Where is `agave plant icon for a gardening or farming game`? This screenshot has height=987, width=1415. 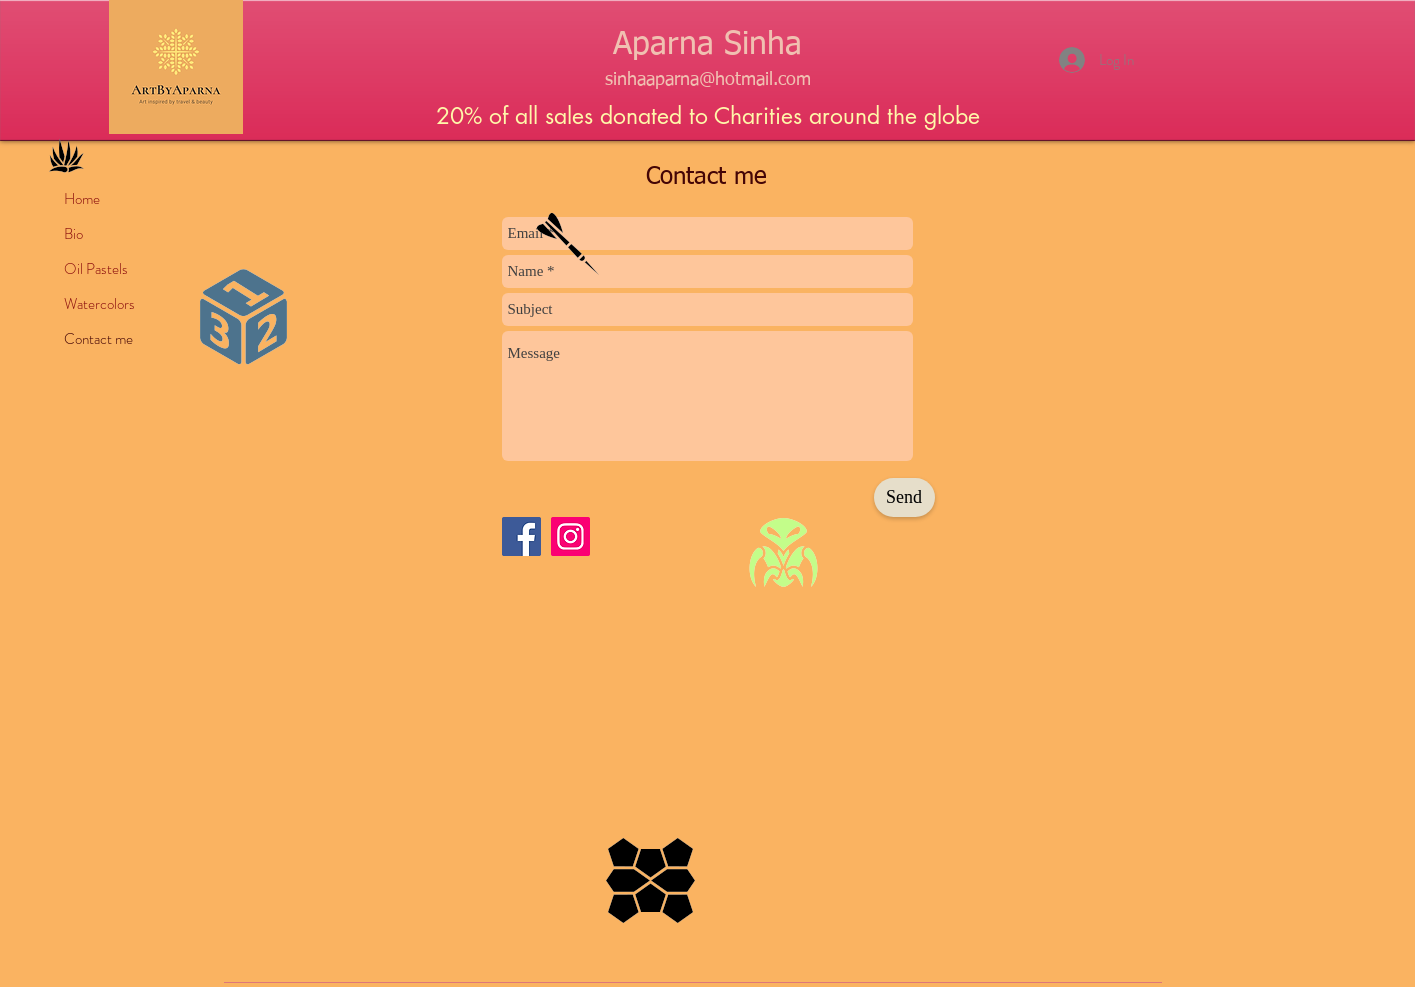 agave plant icon for a gardening or farming game is located at coordinates (66, 155).